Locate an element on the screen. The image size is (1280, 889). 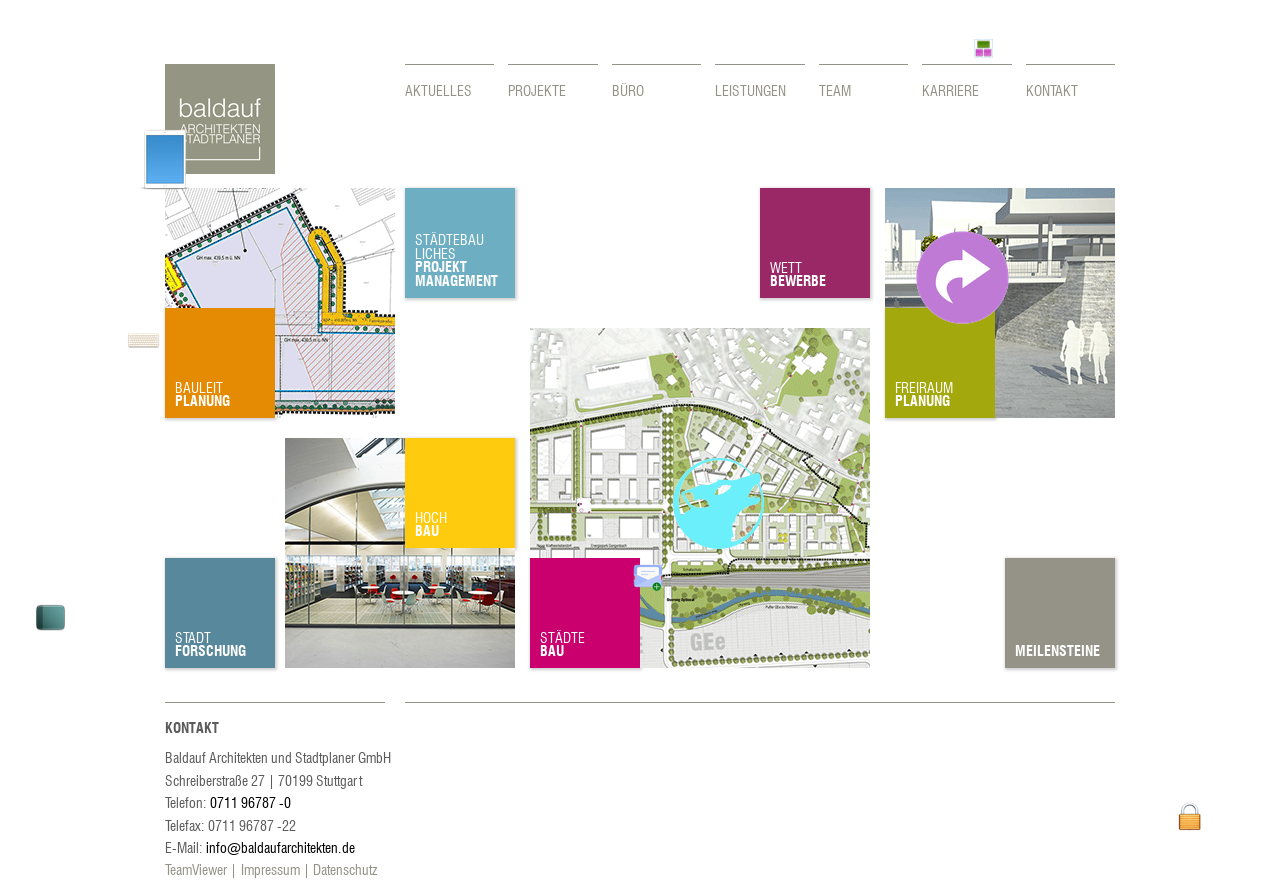
open amarok music player is located at coordinates (718, 503).